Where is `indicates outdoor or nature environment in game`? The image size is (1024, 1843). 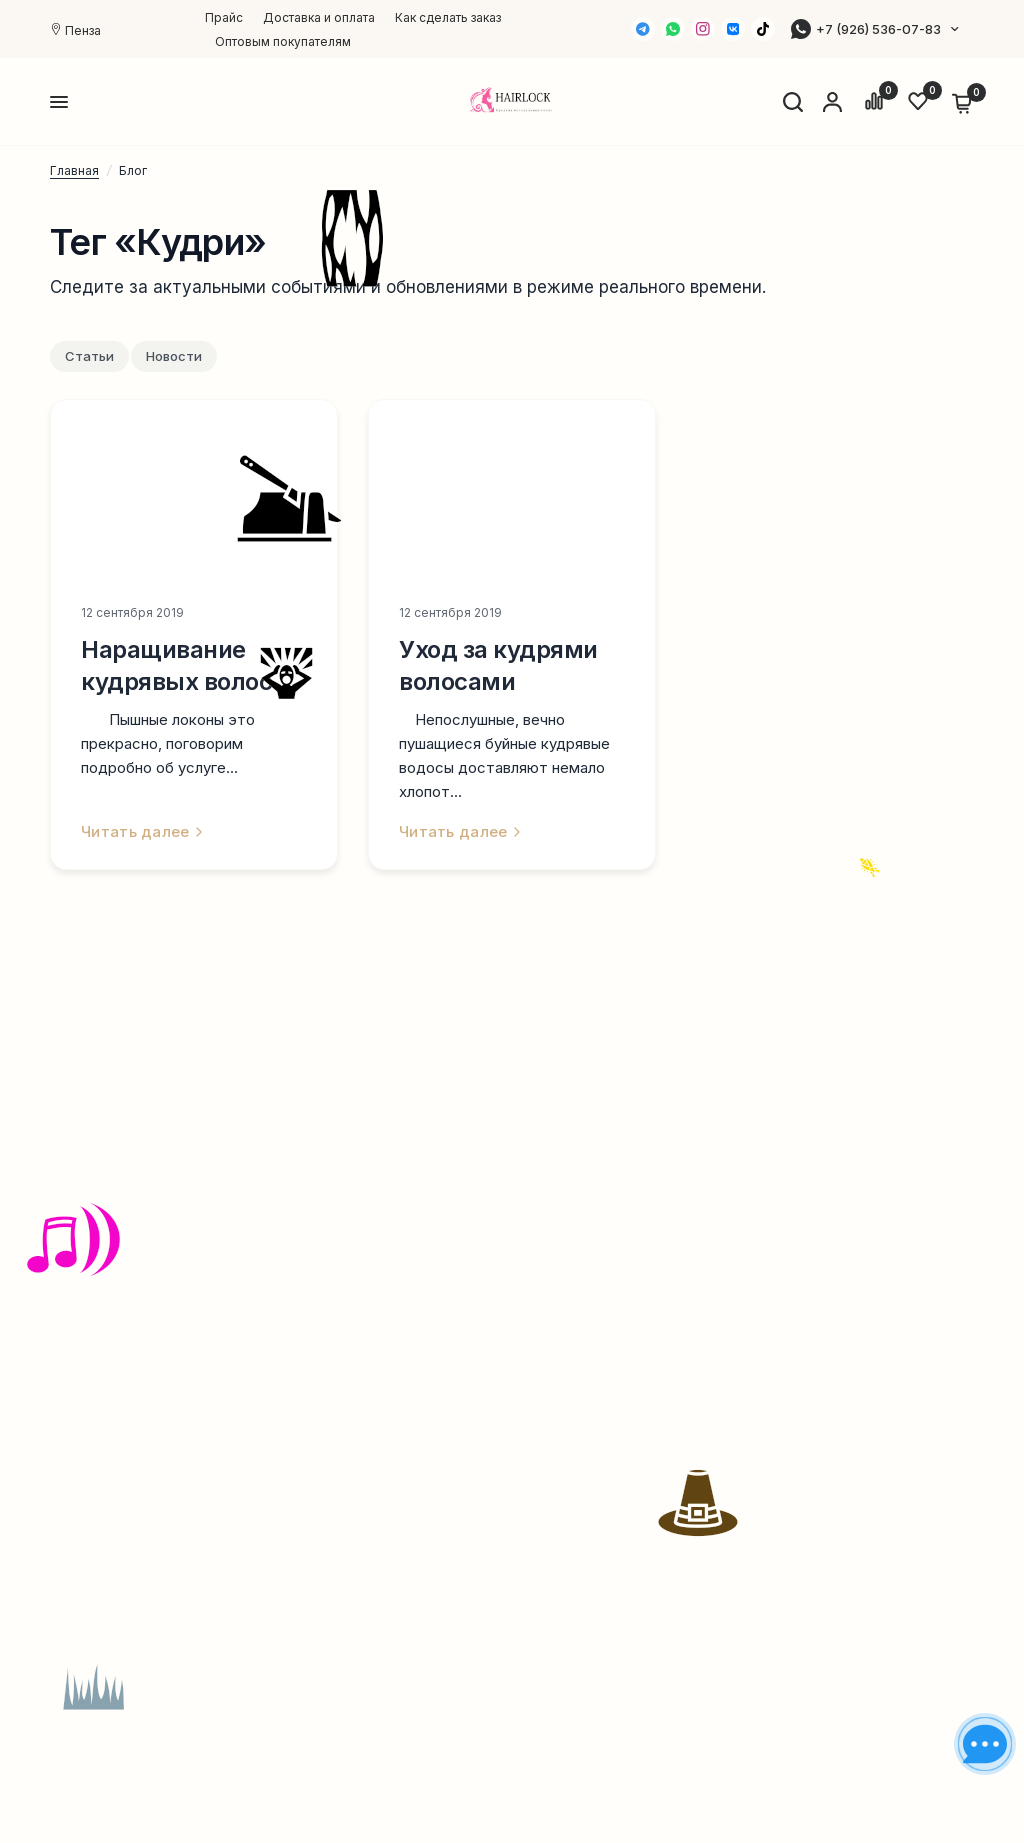
indicates outdoor or nature environment in game is located at coordinates (93, 1679).